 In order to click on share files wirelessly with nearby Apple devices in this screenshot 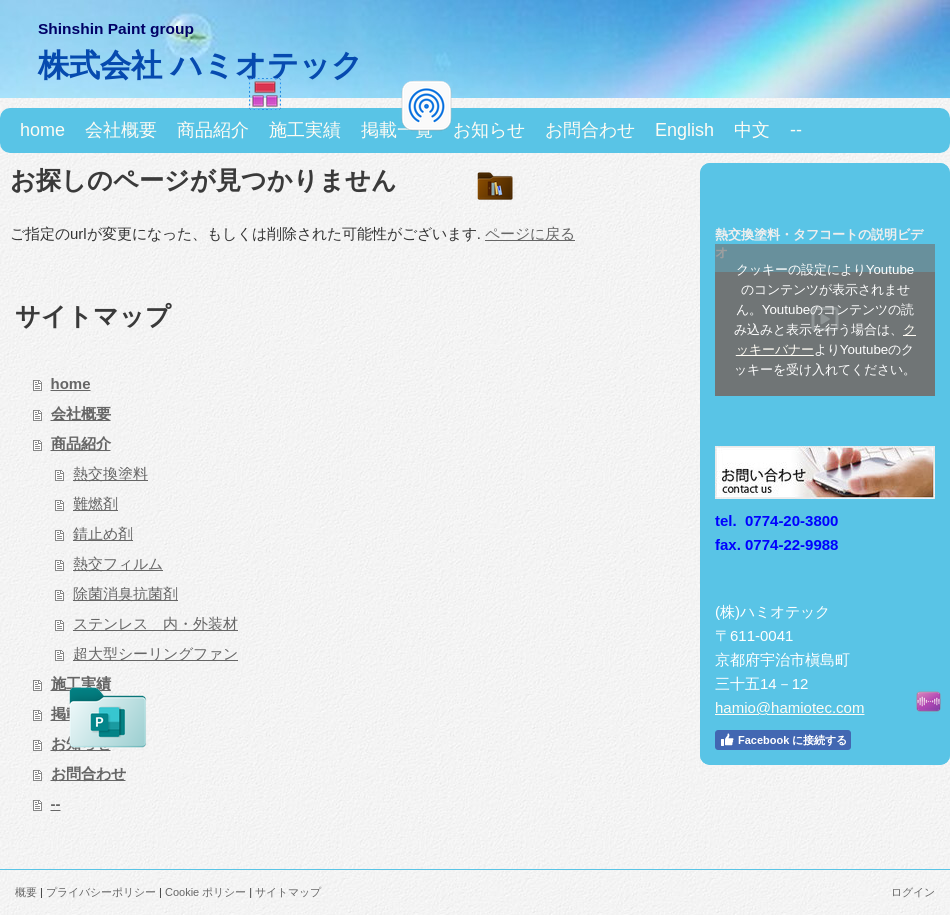, I will do `click(426, 105)`.